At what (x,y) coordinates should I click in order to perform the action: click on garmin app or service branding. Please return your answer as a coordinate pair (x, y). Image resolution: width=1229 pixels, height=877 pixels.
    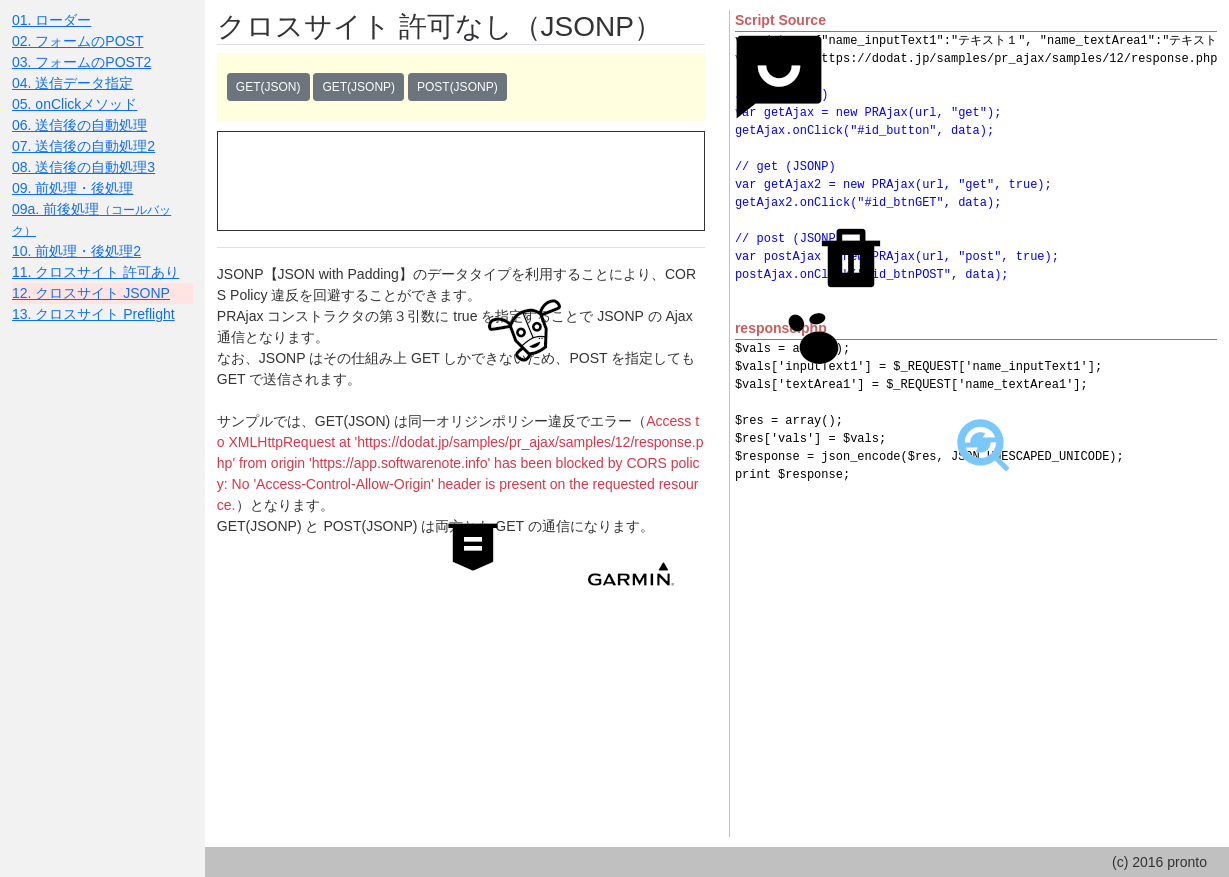
    Looking at the image, I should click on (631, 574).